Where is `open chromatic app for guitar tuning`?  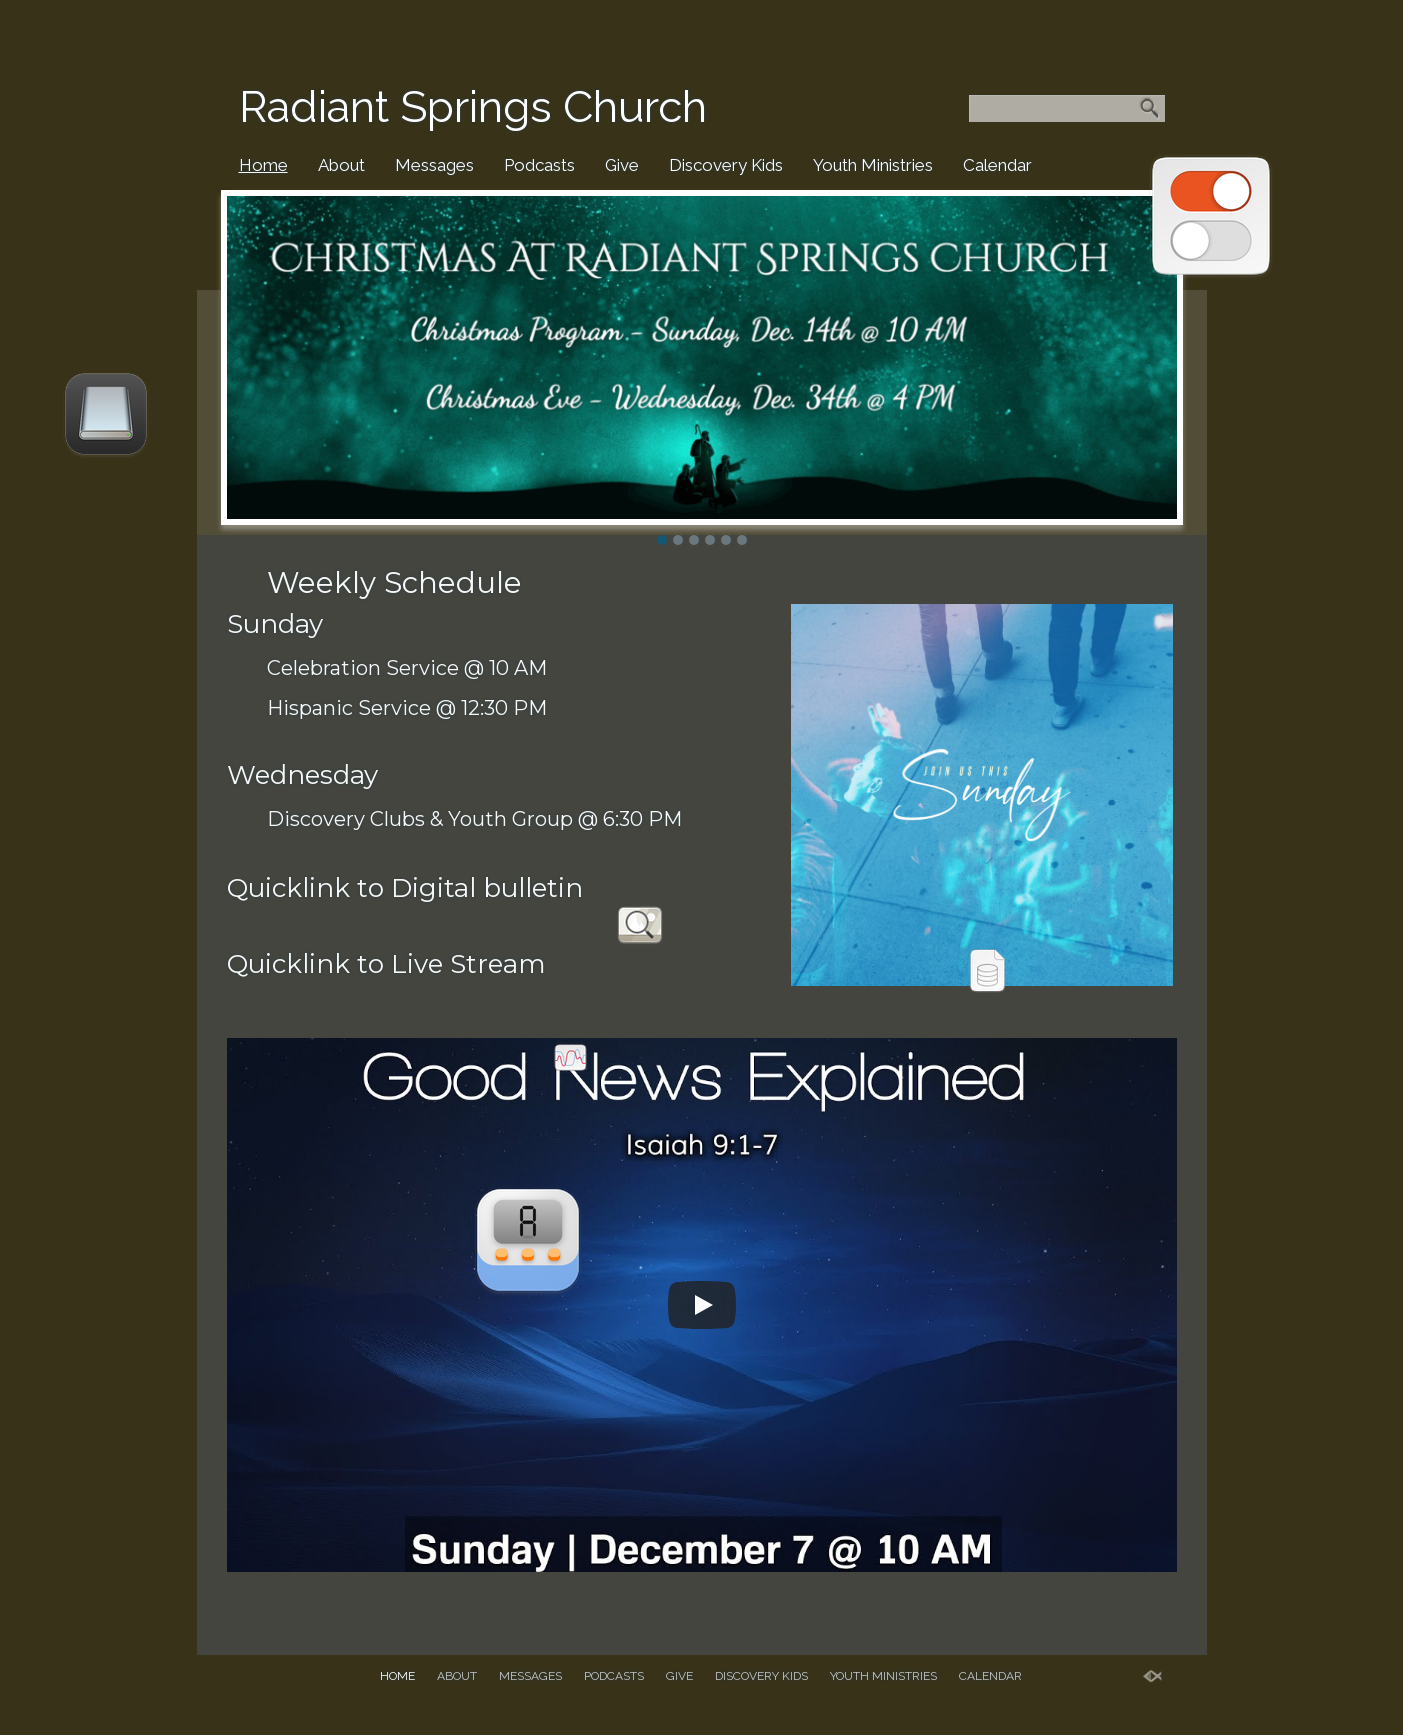 open chromatic app for guitar tuning is located at coordinates (528, 1240).